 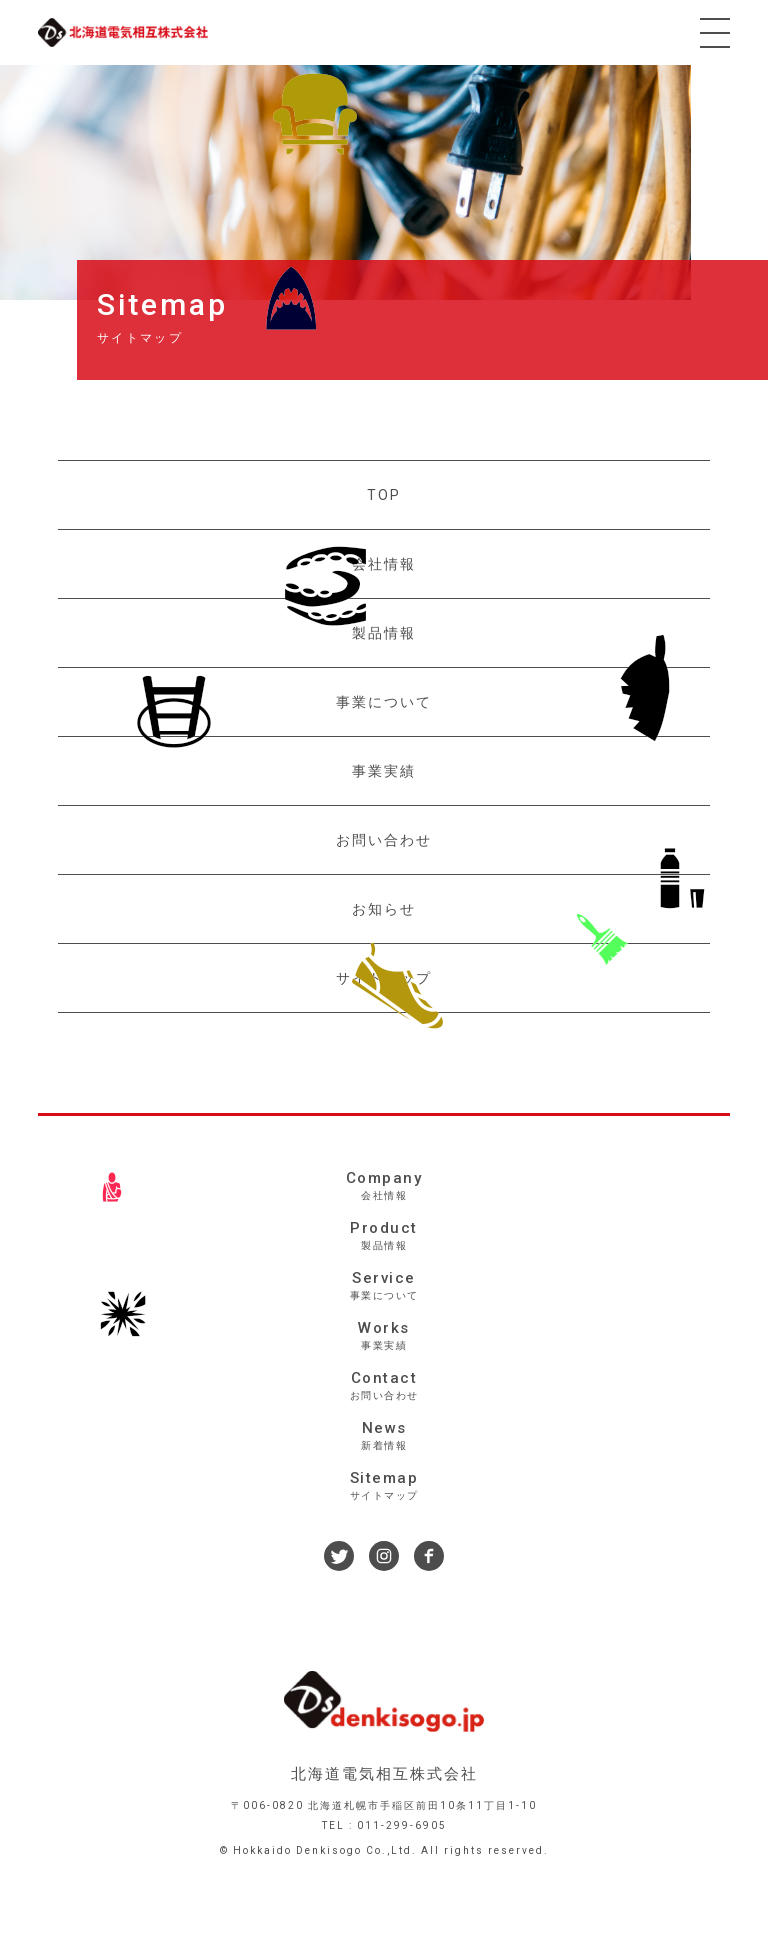 What do you see at coordinates (291, 298) in the screenshot?
I see `shark or dangerous creature indicator in a game` at bounding box center [291, 298].